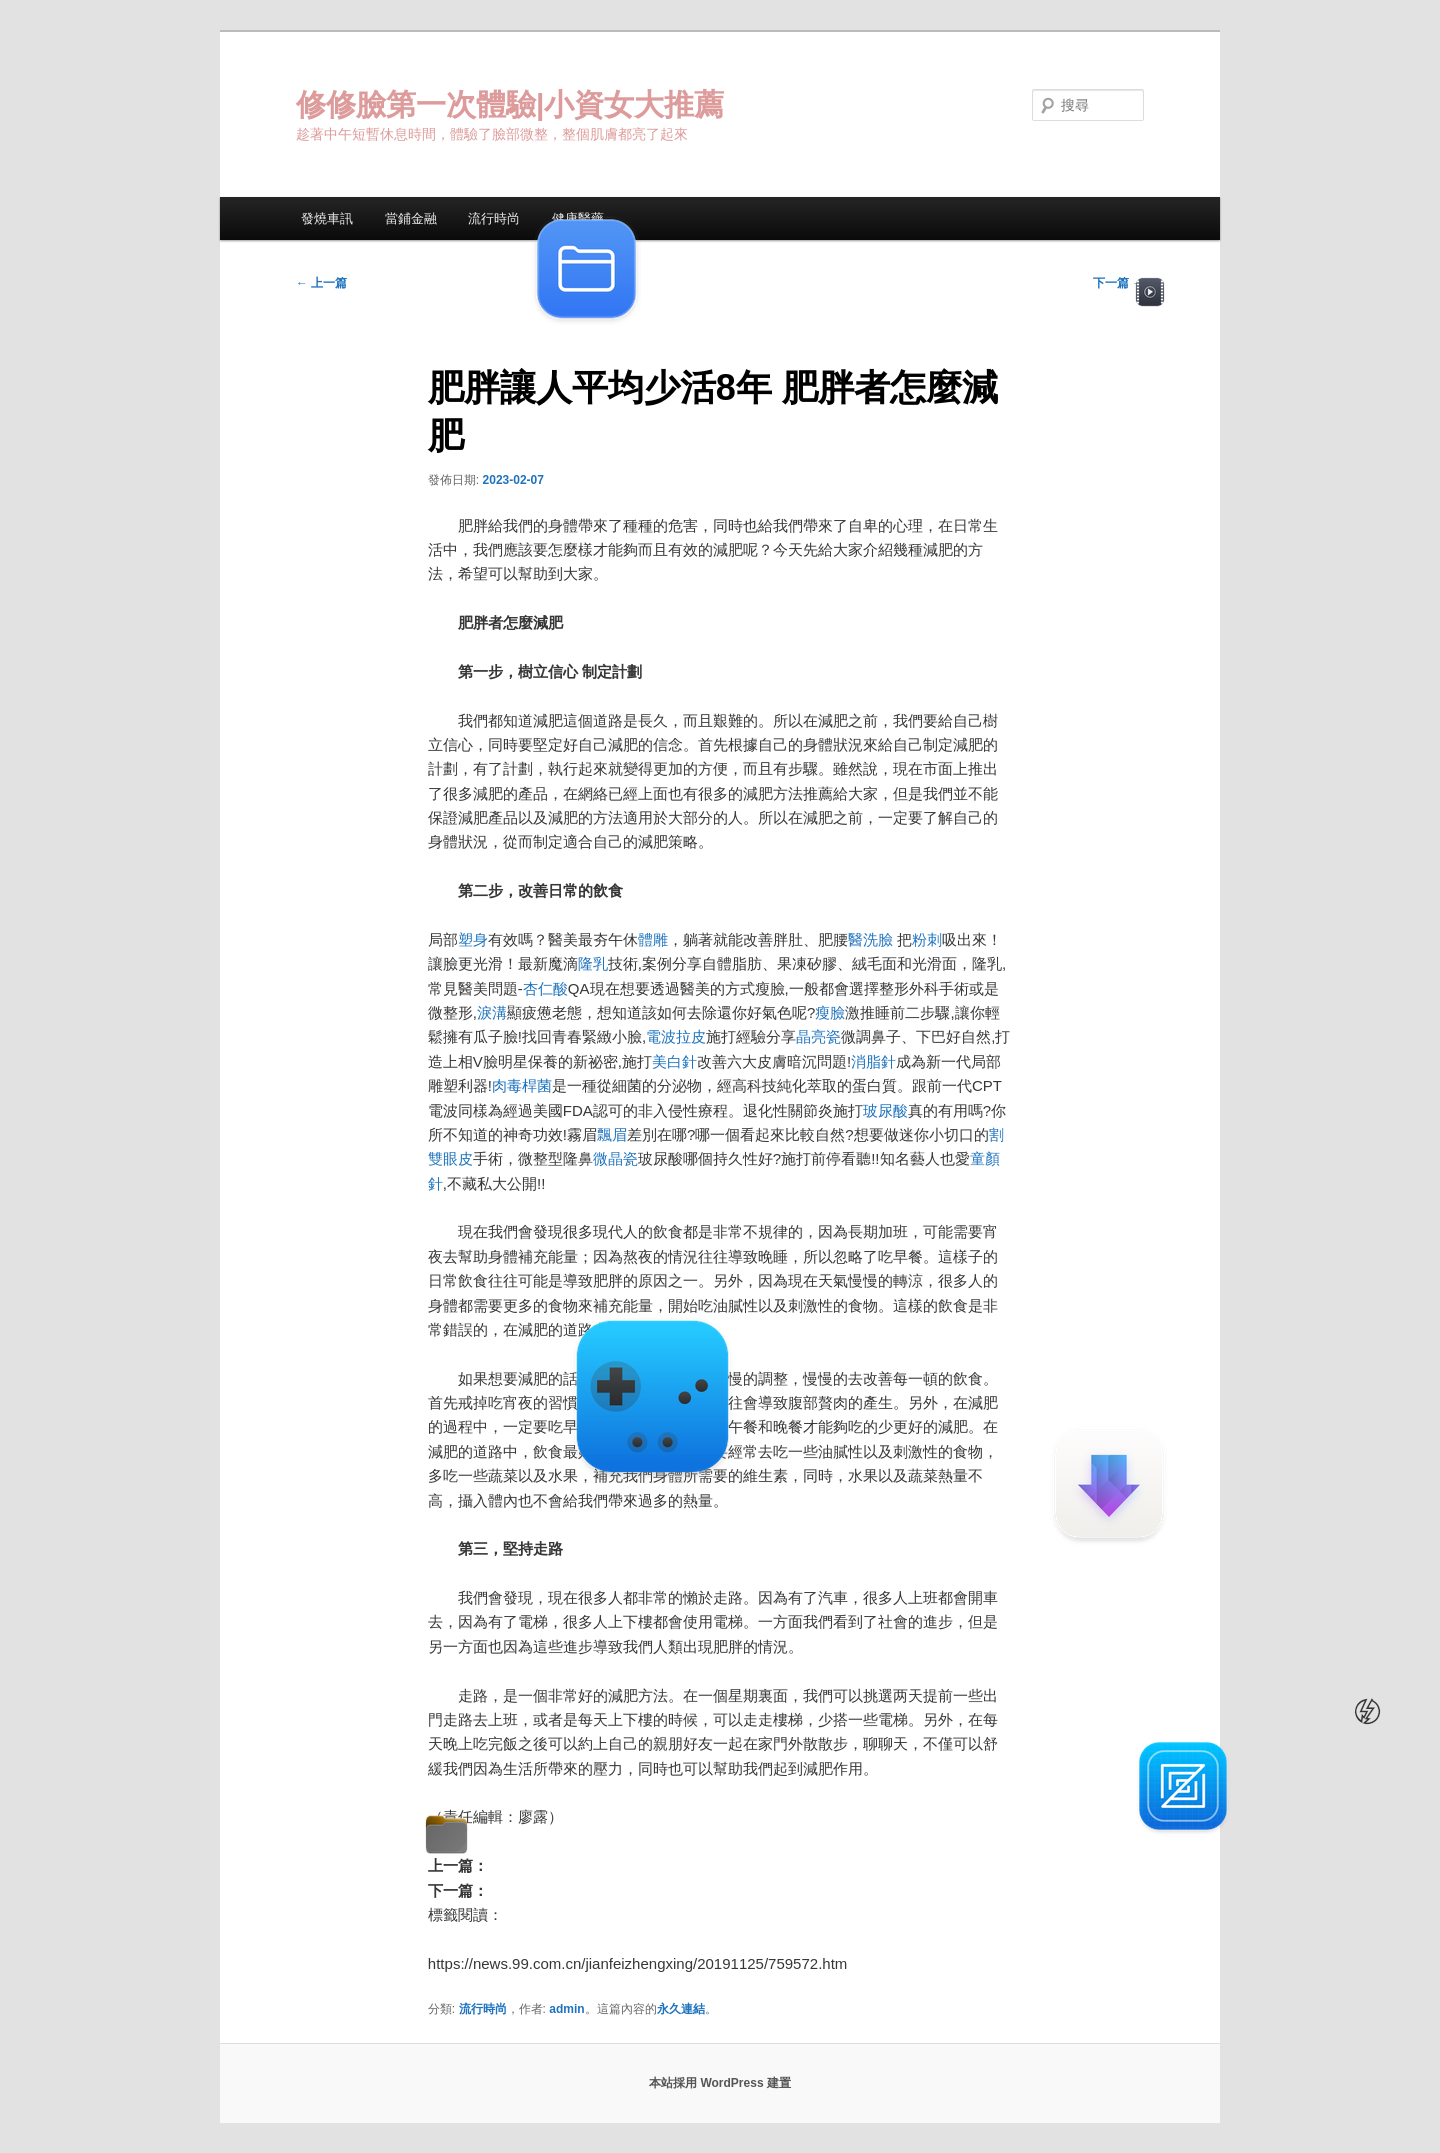  What do you see at coordinates (1109, 1484) in the screenshot?
I see `open fragments download manager` at bounding box center [1109, 1484].